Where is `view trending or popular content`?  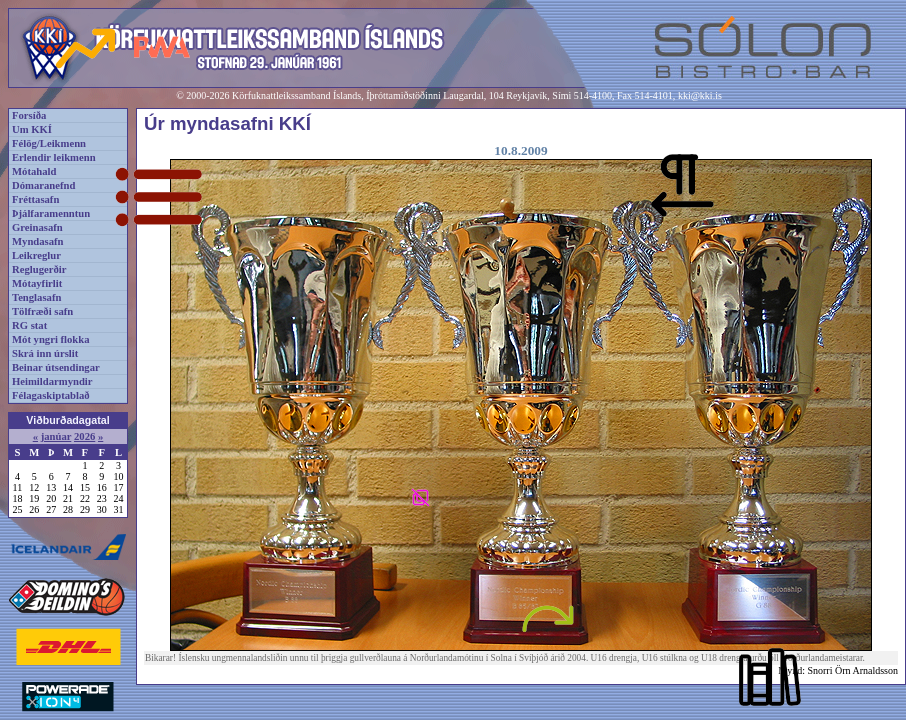 view trending or popular content is located at coordinates (85, 48).